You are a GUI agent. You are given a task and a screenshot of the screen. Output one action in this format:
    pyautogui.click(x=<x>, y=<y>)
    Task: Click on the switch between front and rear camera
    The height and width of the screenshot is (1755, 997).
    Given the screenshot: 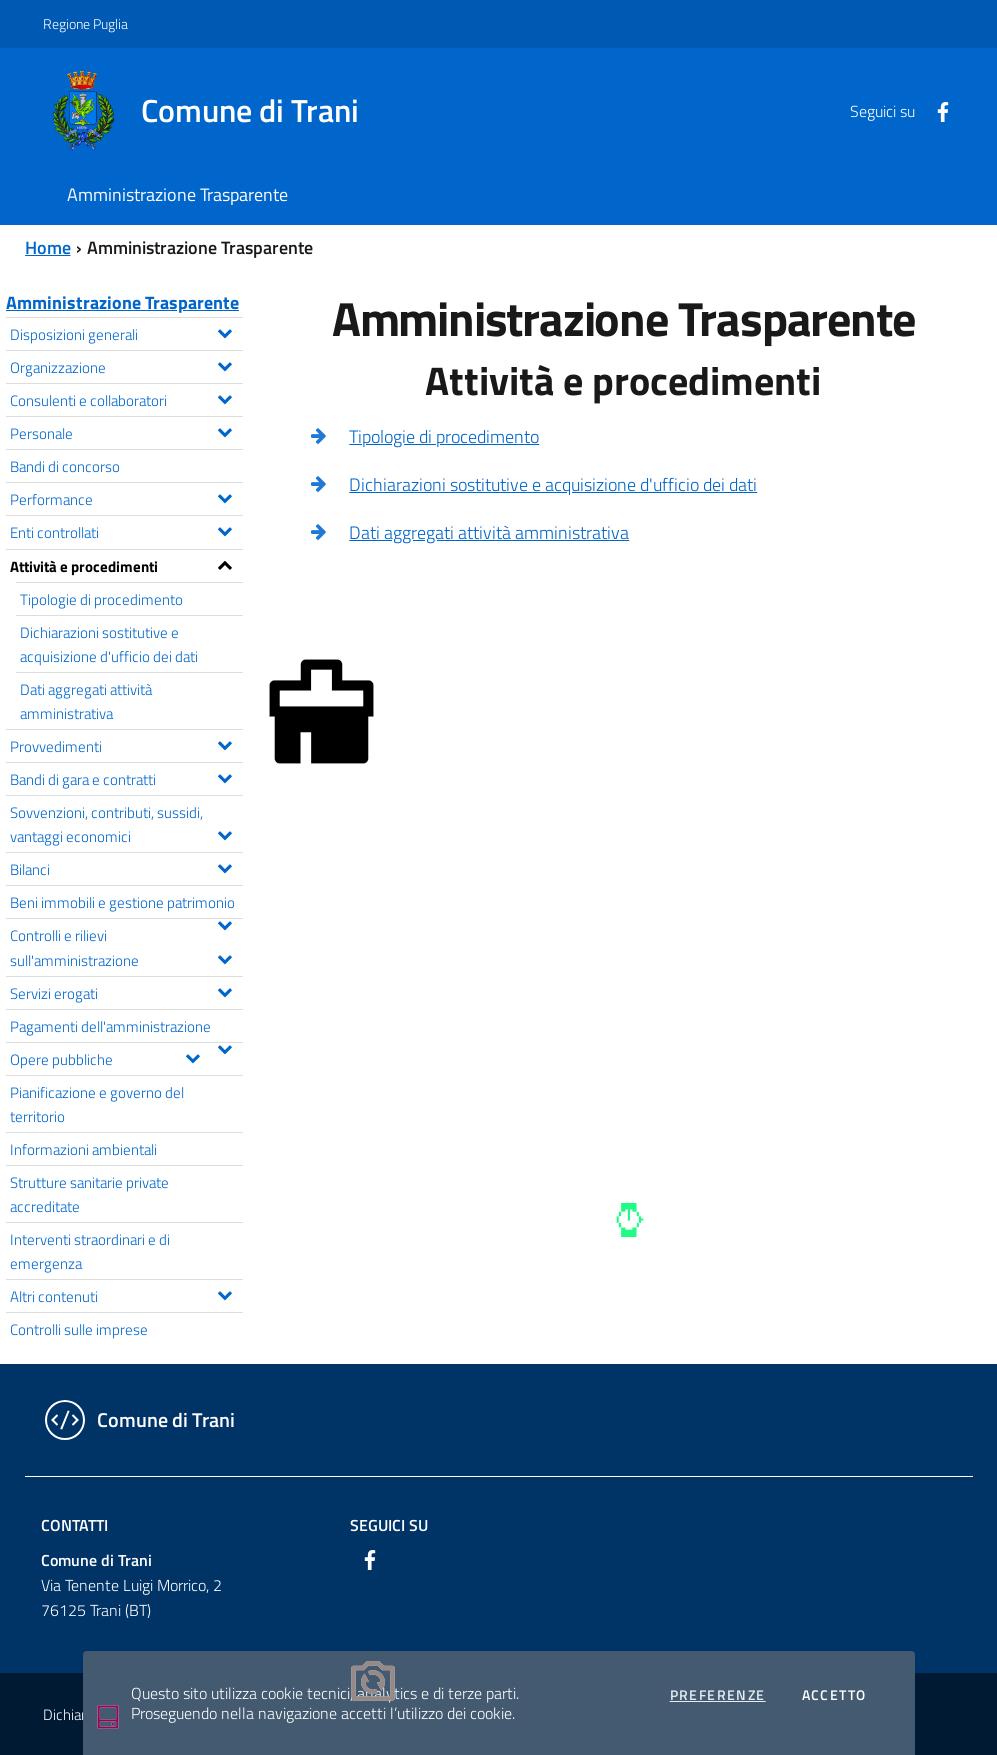 What is the action you would take?
    pyautogui.click(x=373, y=1681)
    